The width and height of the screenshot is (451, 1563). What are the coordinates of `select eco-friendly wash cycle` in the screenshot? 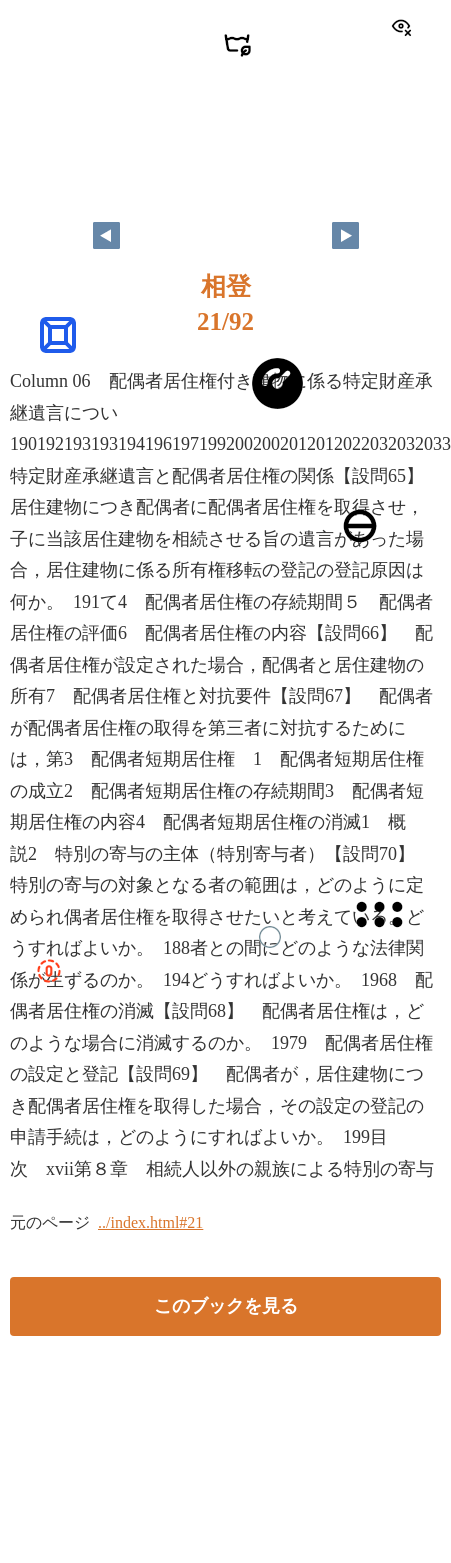 It's located at (237, 43).